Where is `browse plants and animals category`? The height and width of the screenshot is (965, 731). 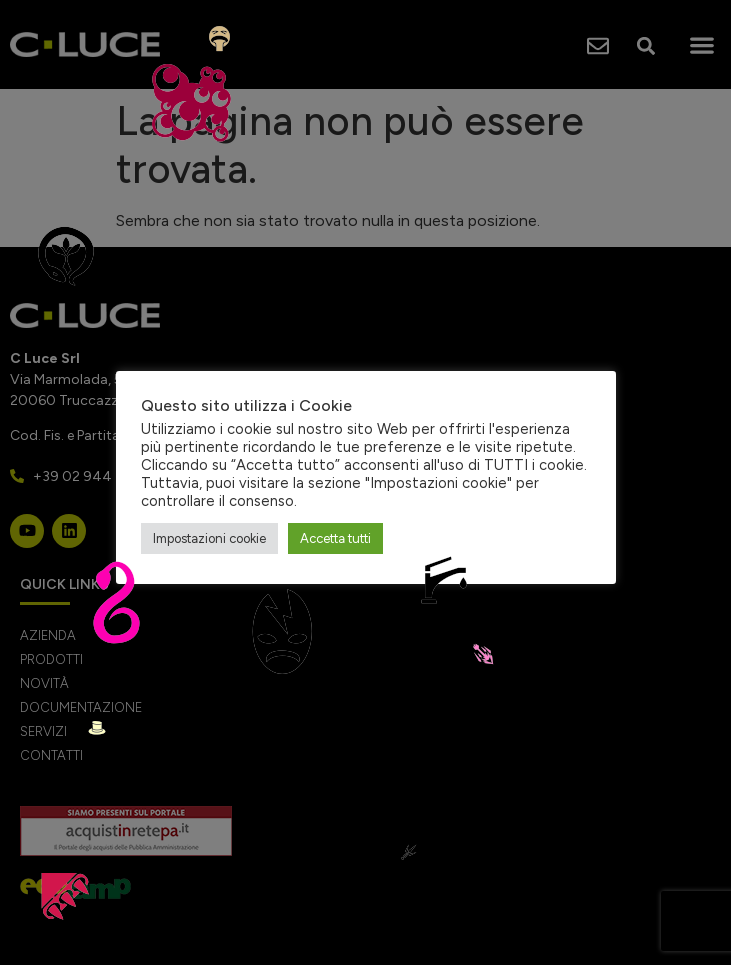 browse plants and animals category is located at coordinates (66, 256).